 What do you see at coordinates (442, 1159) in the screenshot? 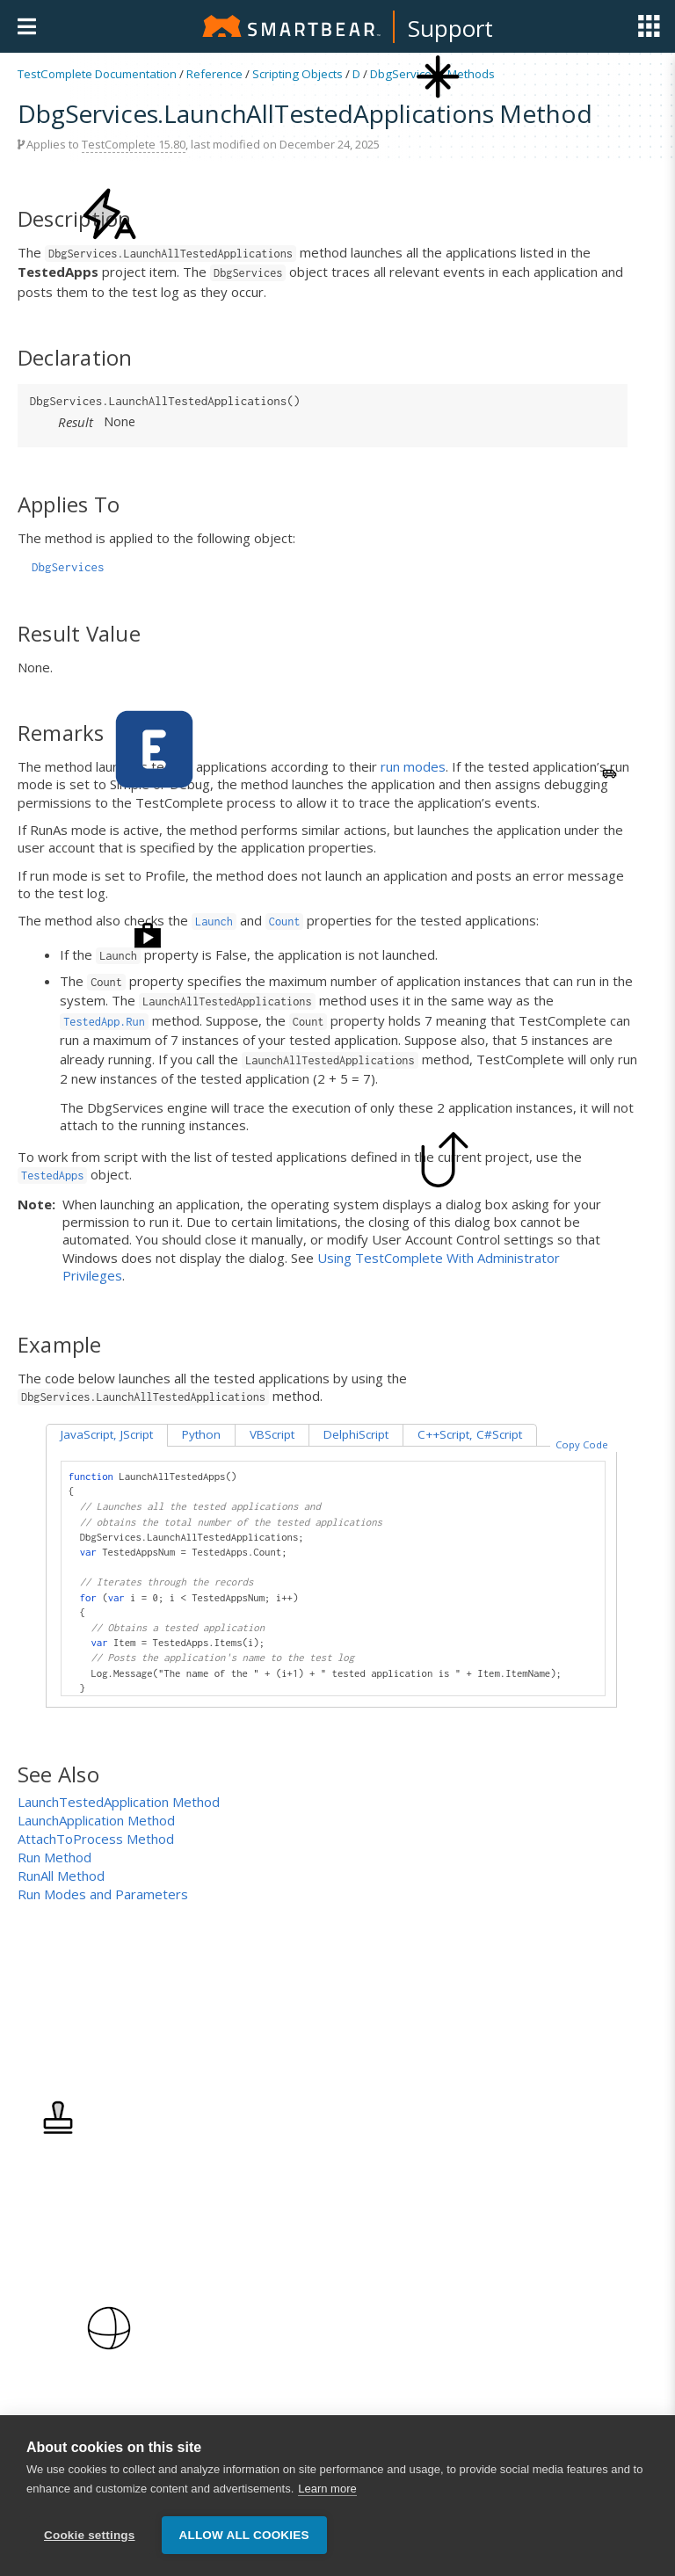
I see `redo or repeat last action` at bounding box center [442, 1159].